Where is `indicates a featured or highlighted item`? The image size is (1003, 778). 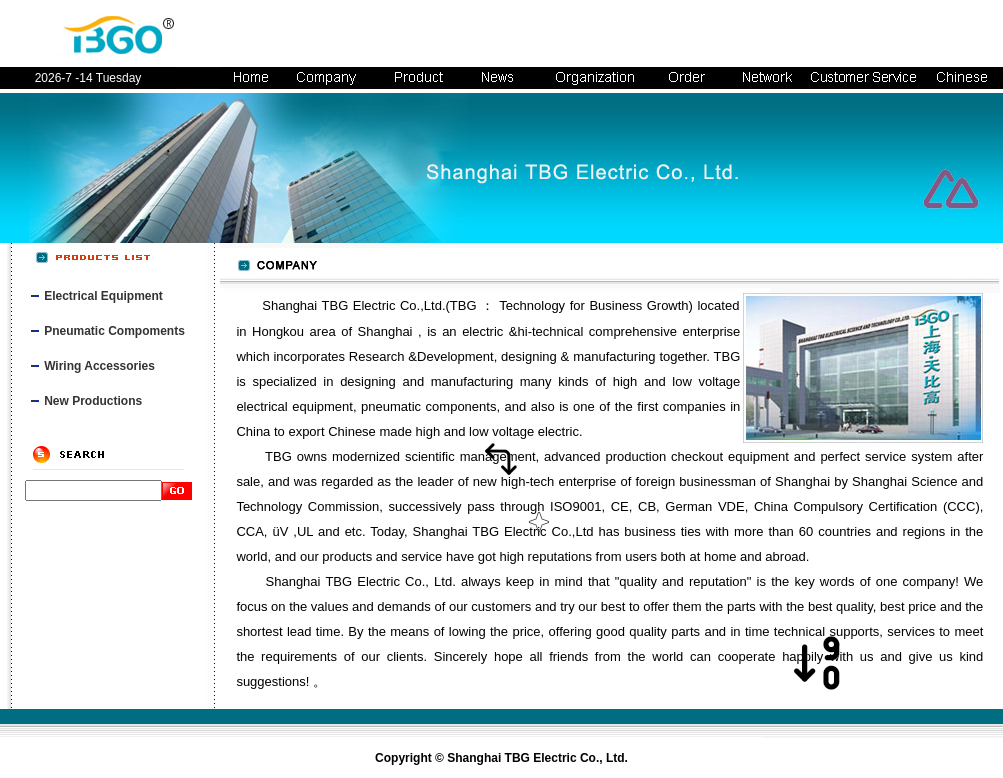
indicates a featured or highlighted item is located at coordinates (539, 522).